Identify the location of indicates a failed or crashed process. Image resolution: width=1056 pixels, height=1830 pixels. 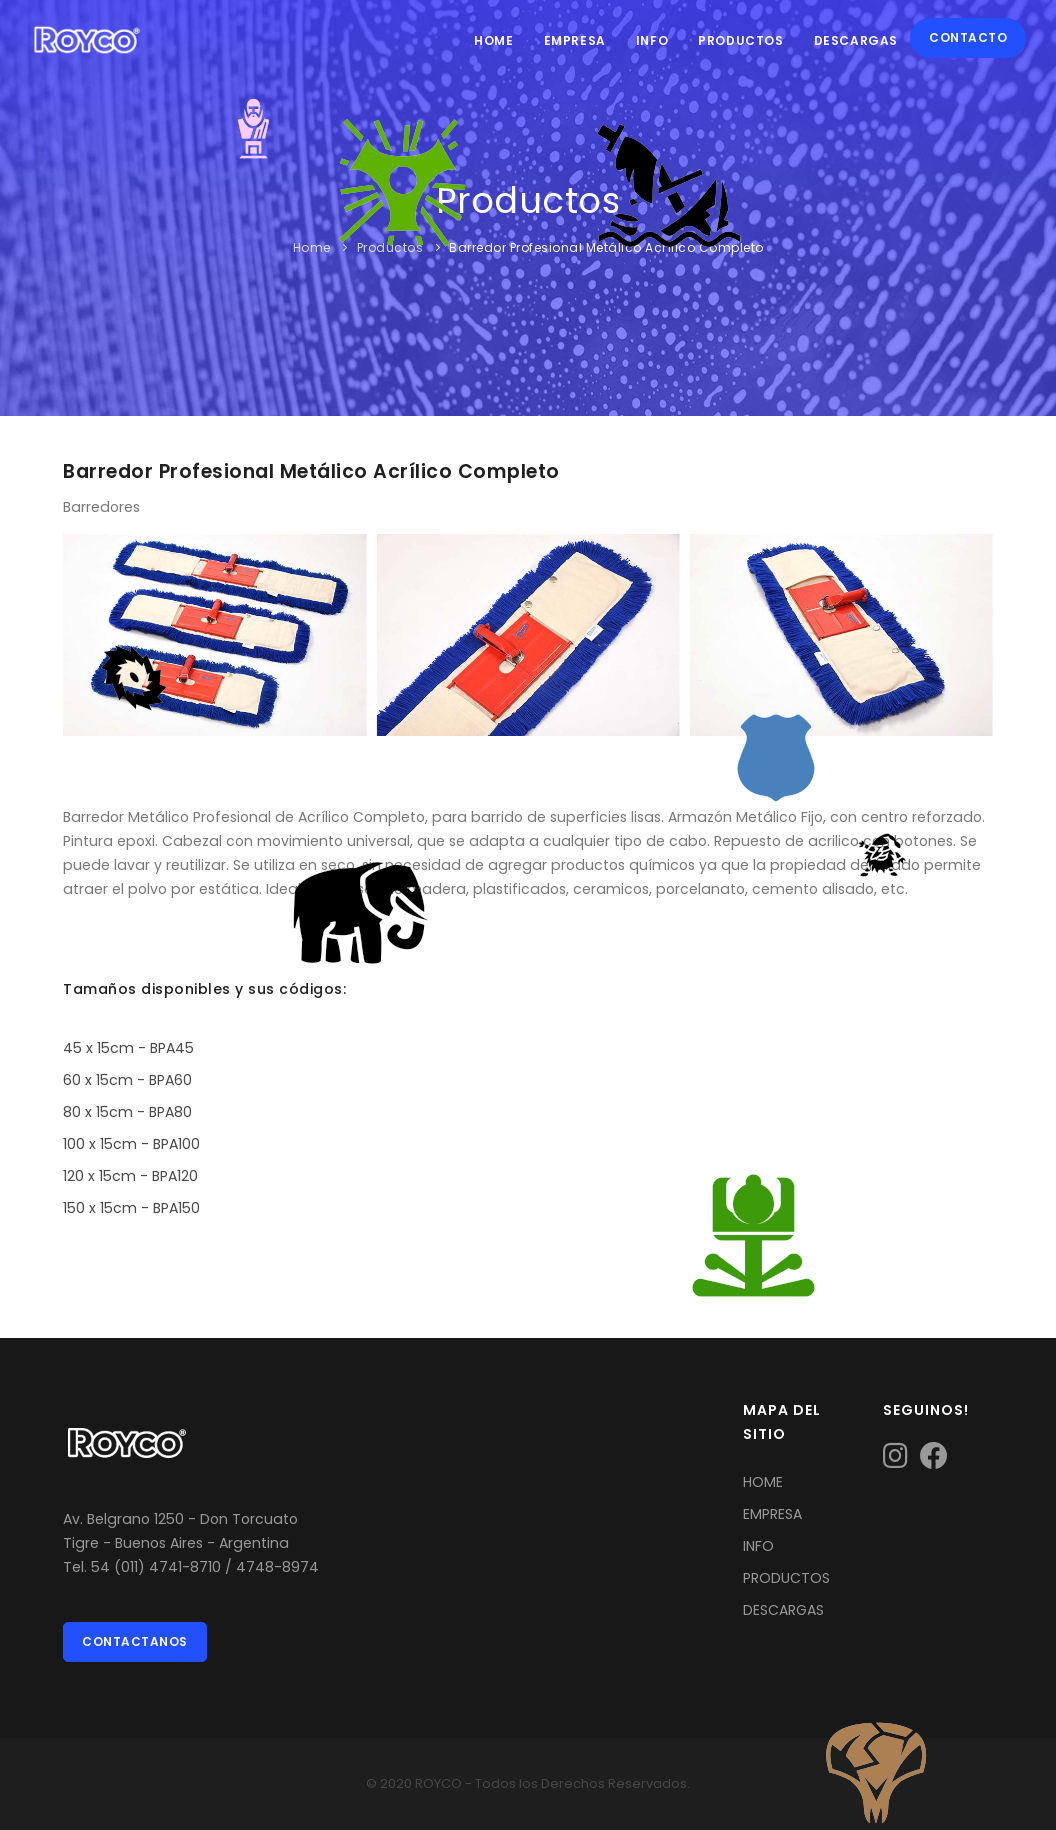
(669, 175).